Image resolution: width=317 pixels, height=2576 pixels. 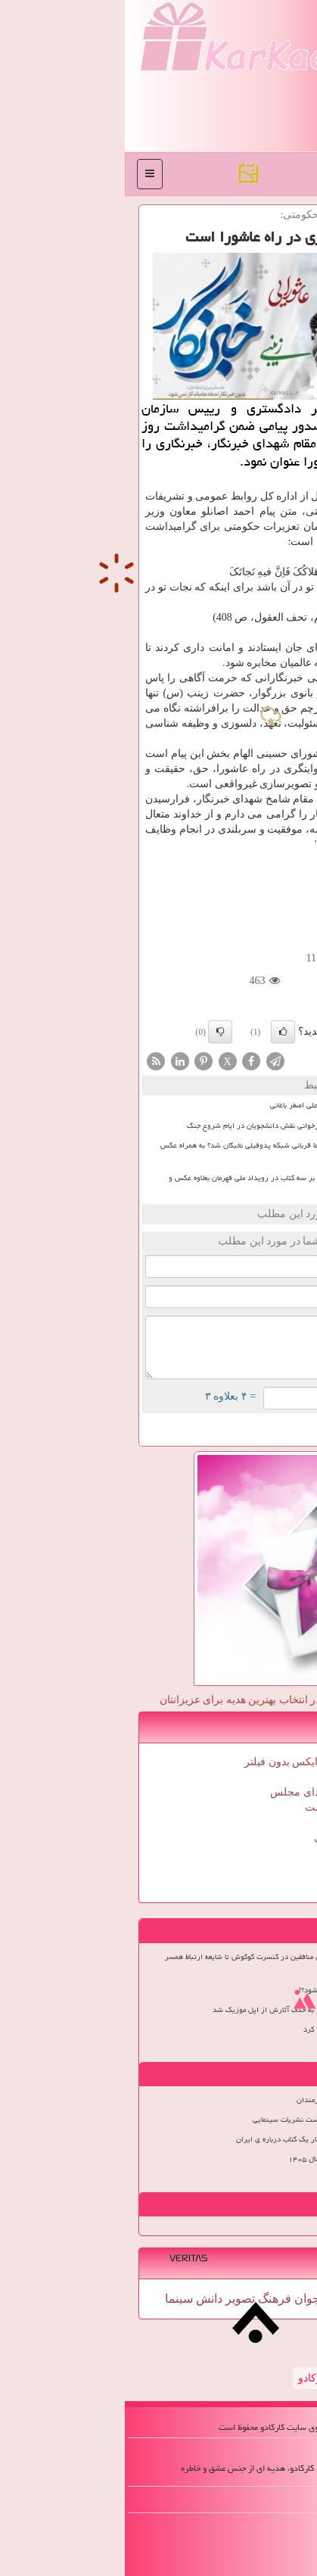 What do you see at coordinates (117, 573) in the screenshot?
I see `loading content in progress` at bounding box center [117, 573].